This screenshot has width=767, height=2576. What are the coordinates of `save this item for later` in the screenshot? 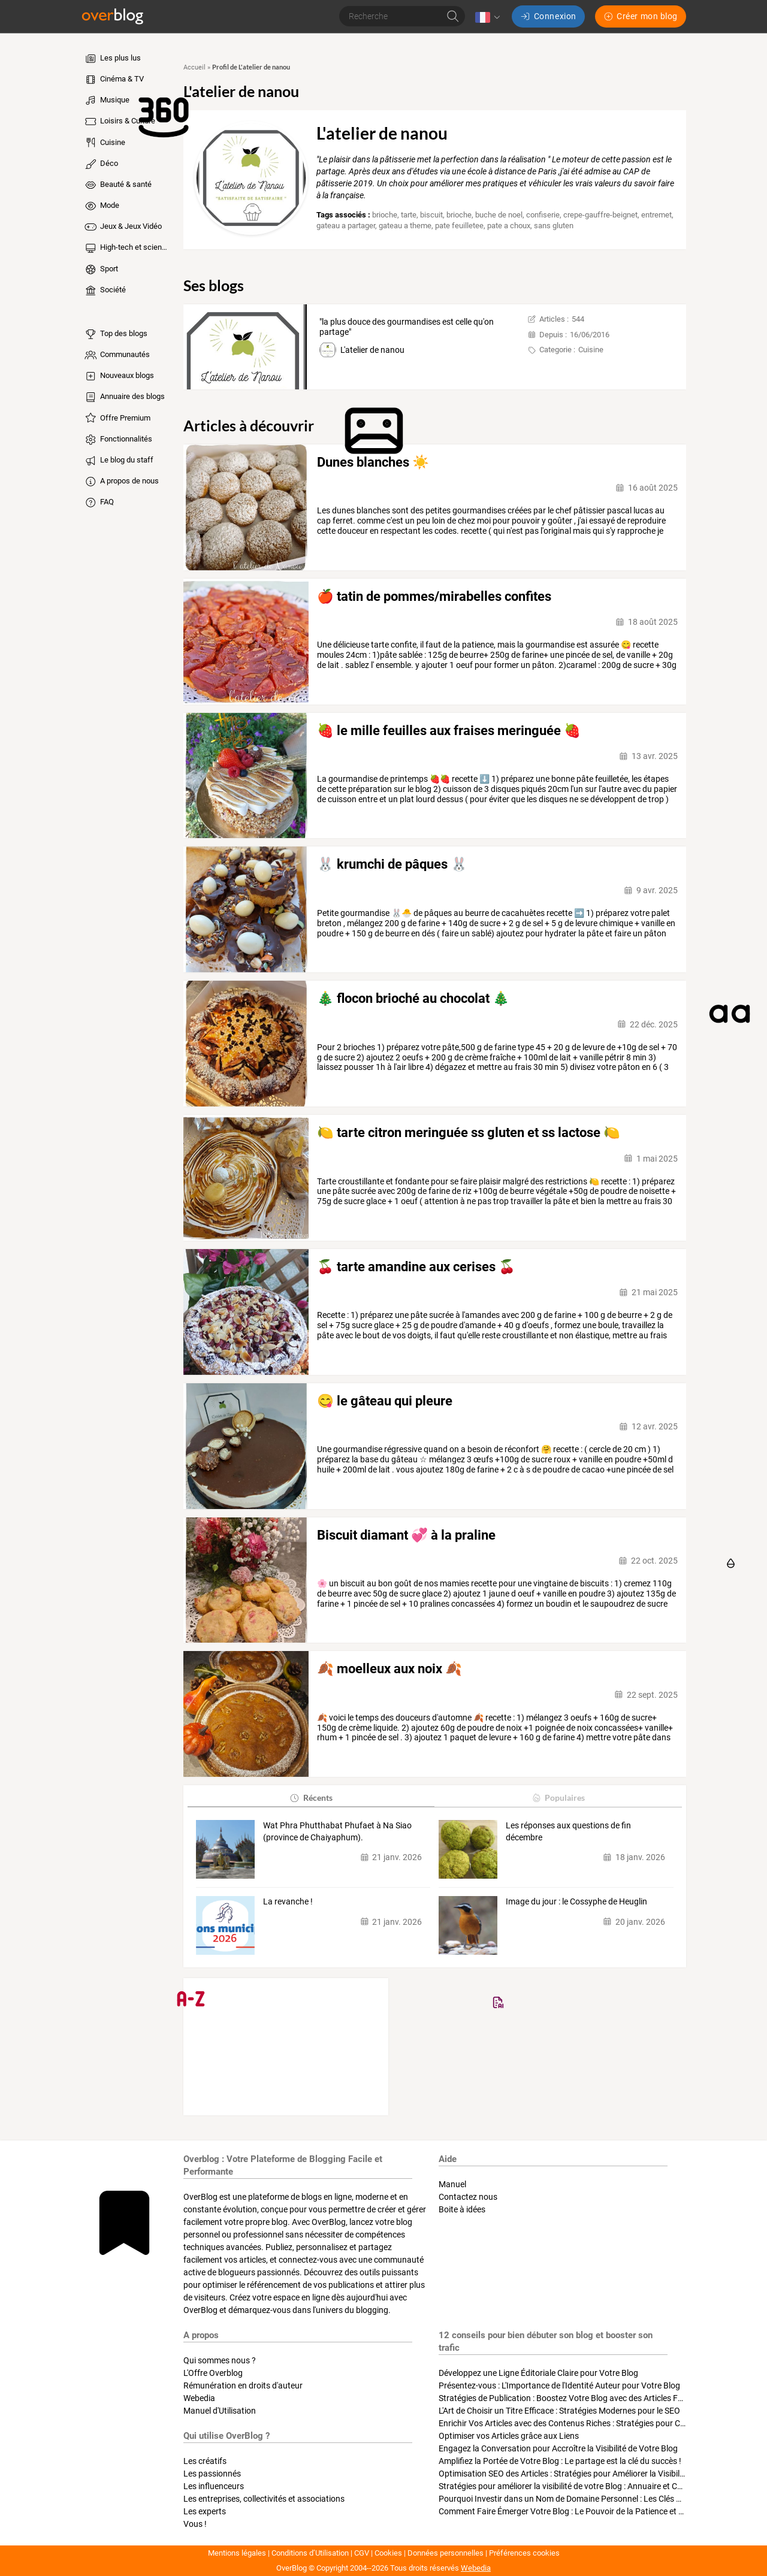 It's located at (124, 2223).